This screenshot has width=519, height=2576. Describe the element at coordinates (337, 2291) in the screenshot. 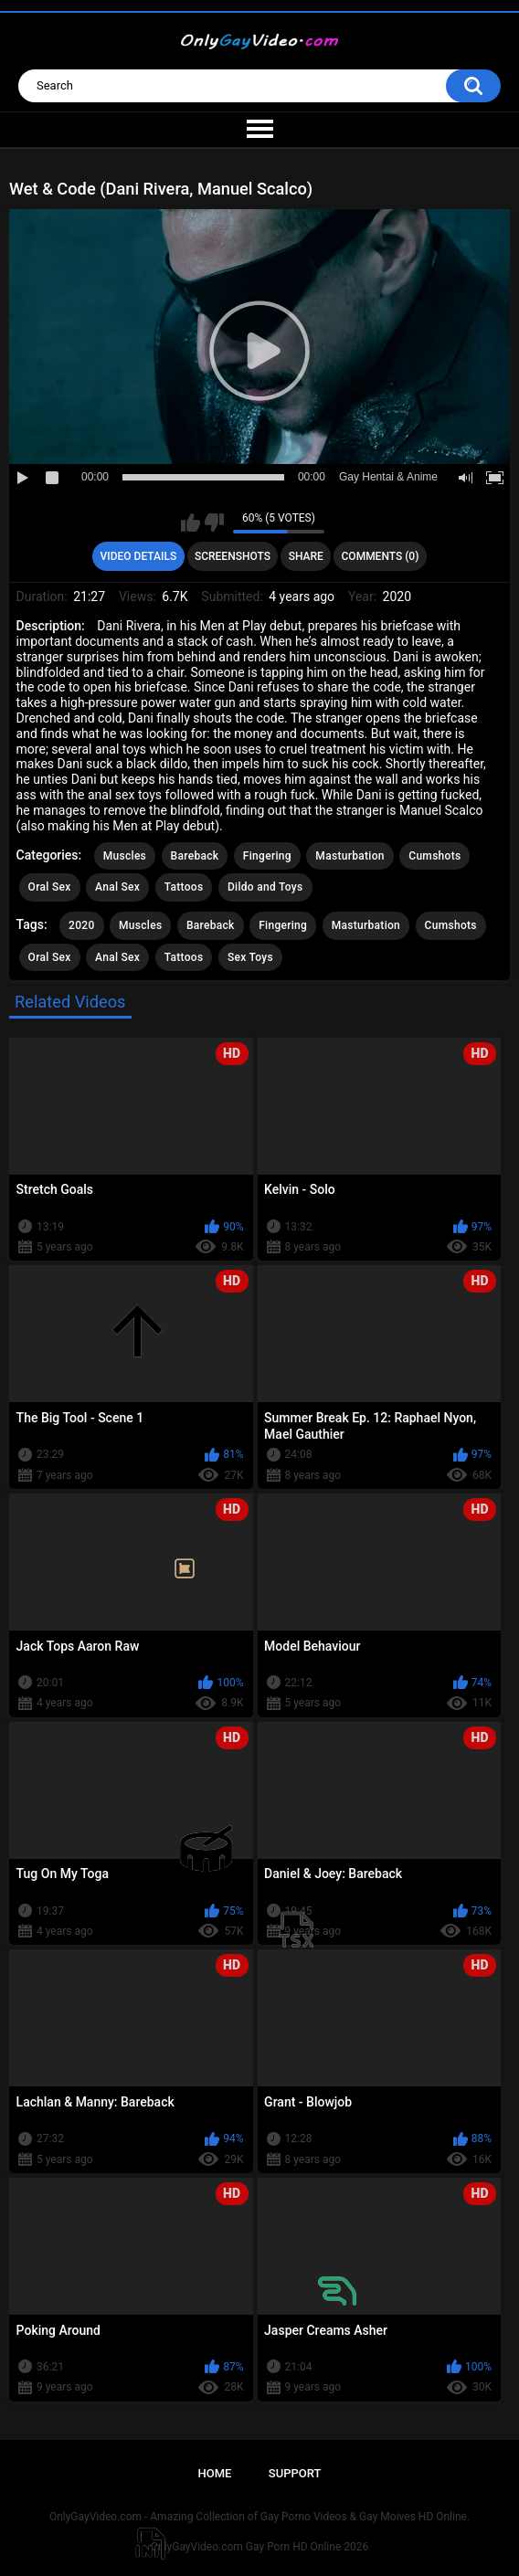

I see `lizard gesture in rock-paper-scissors-lizard-spock game` at that location.